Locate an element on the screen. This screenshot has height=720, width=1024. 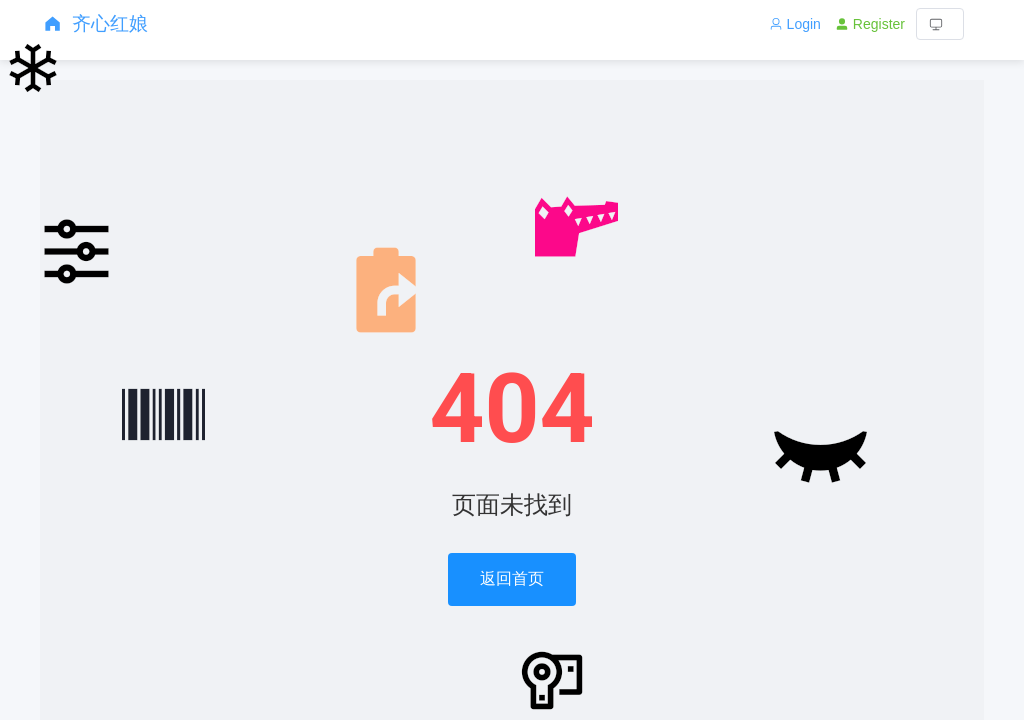
activate cooling or air conditioning mode is located at coordinates (33, 68).